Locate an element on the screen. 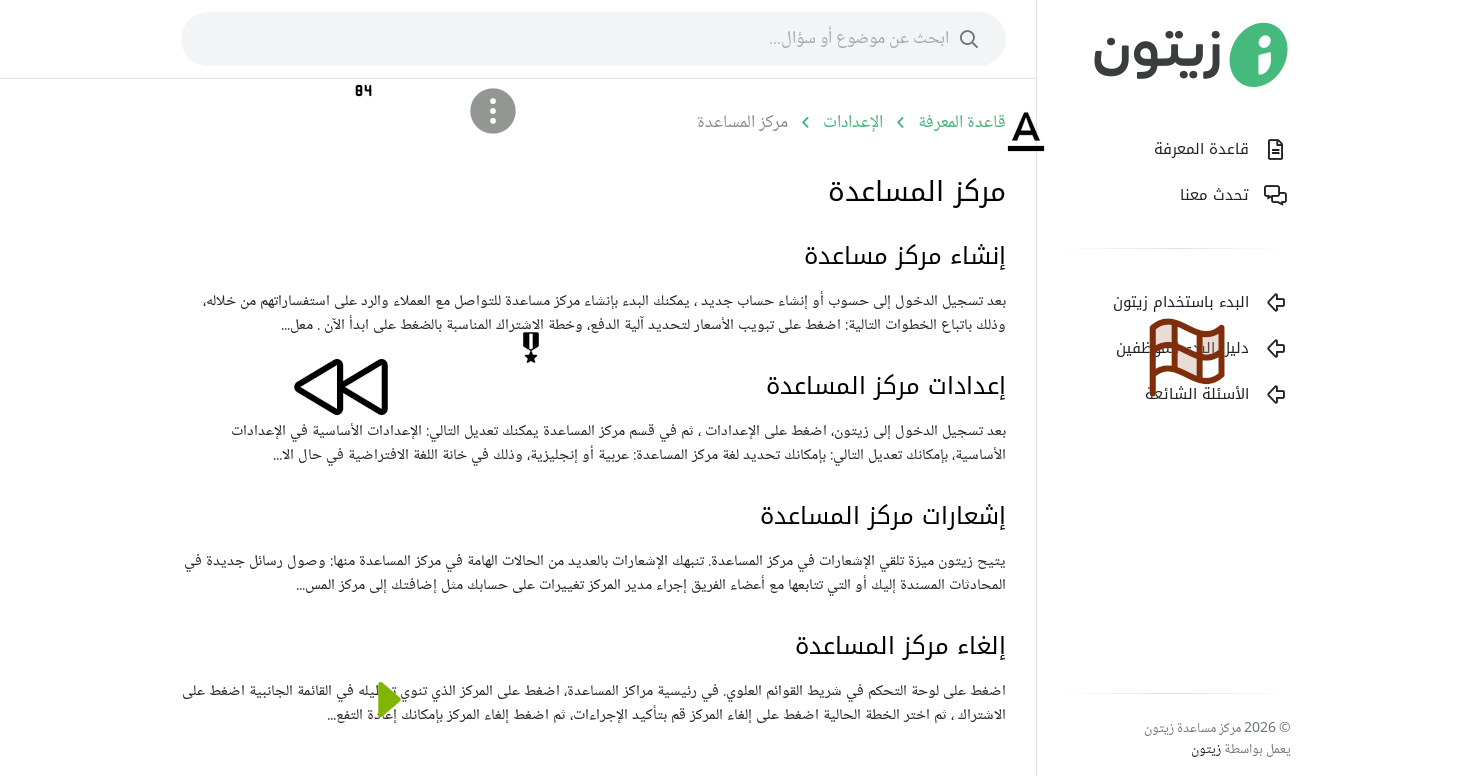 The width and height of the screenshot is (1471, 776). play media or start playback is located at coordinates (389, 699).